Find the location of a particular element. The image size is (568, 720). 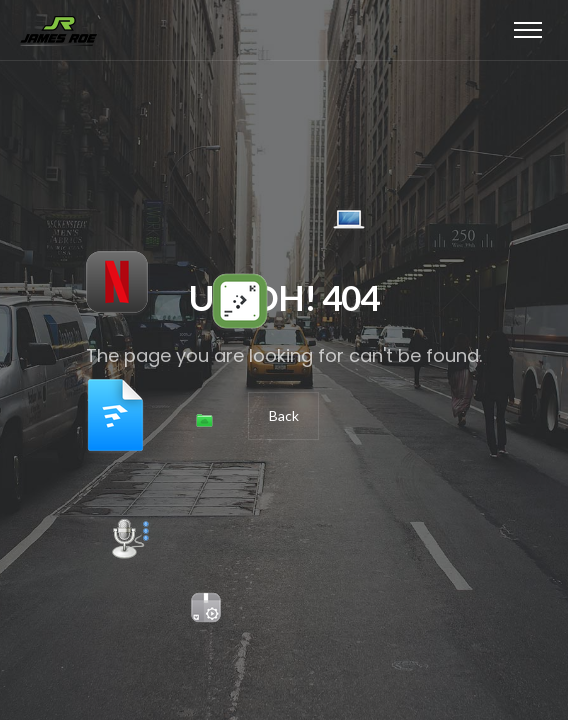

indicates a connected macbook device is located at coordinates (349, 218).